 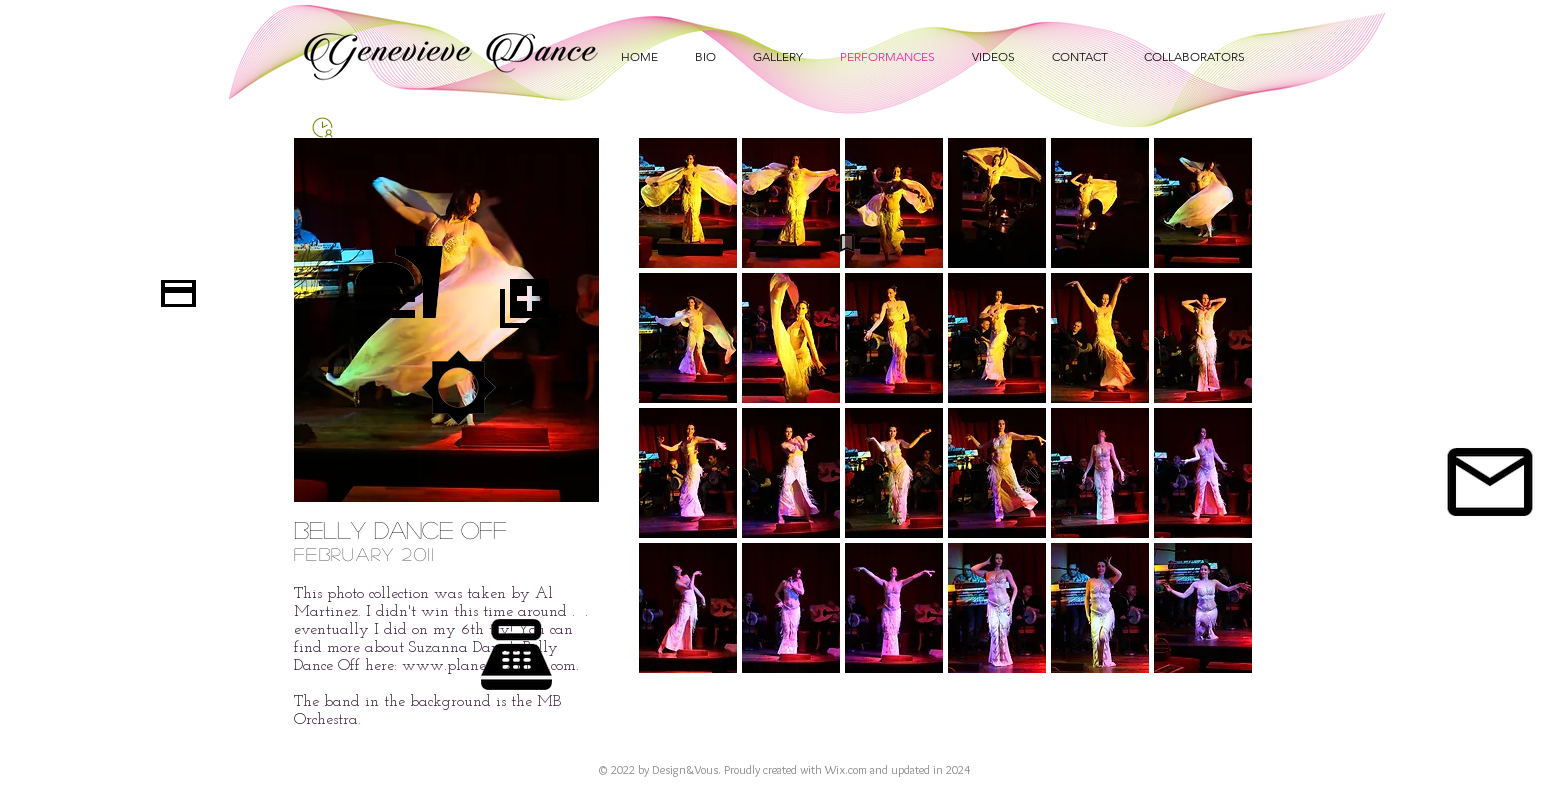 What do you see at coordinates (847, 243) in the screenshot?
I see `save this item for later` at bounding box center [847, 243].